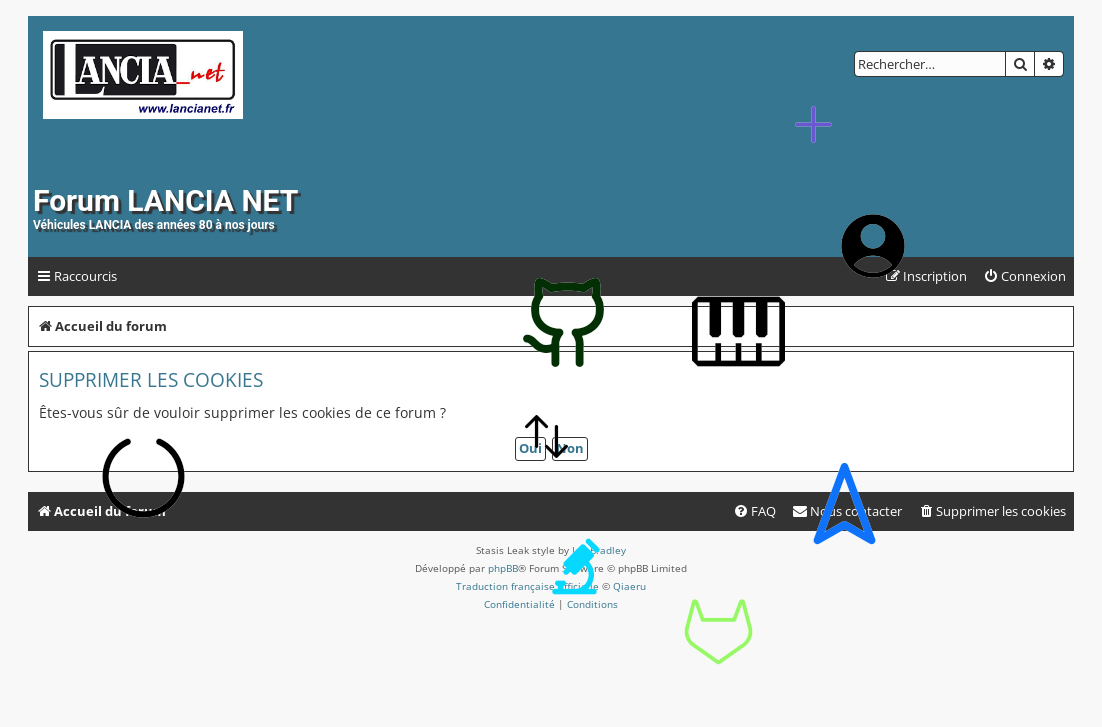  I want to click on loading or processing in progress, so click(143, 476).